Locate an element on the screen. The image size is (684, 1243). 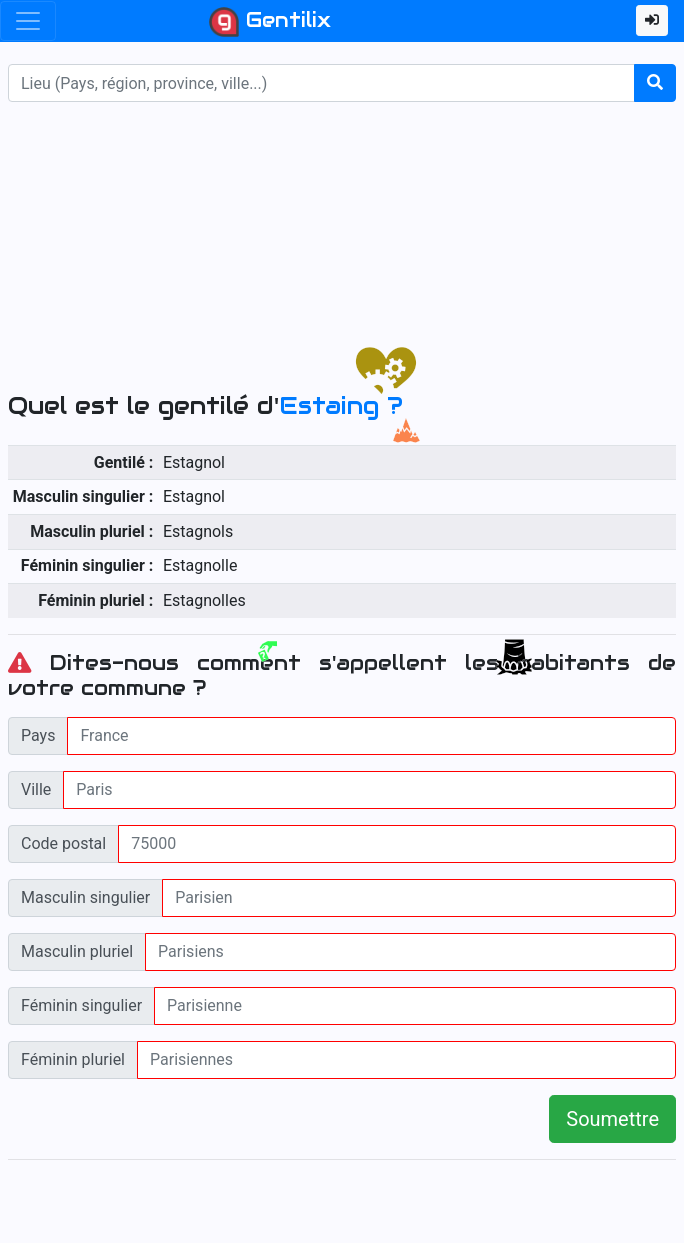
view mountain or terrain features is located at coordinates (406, 431).